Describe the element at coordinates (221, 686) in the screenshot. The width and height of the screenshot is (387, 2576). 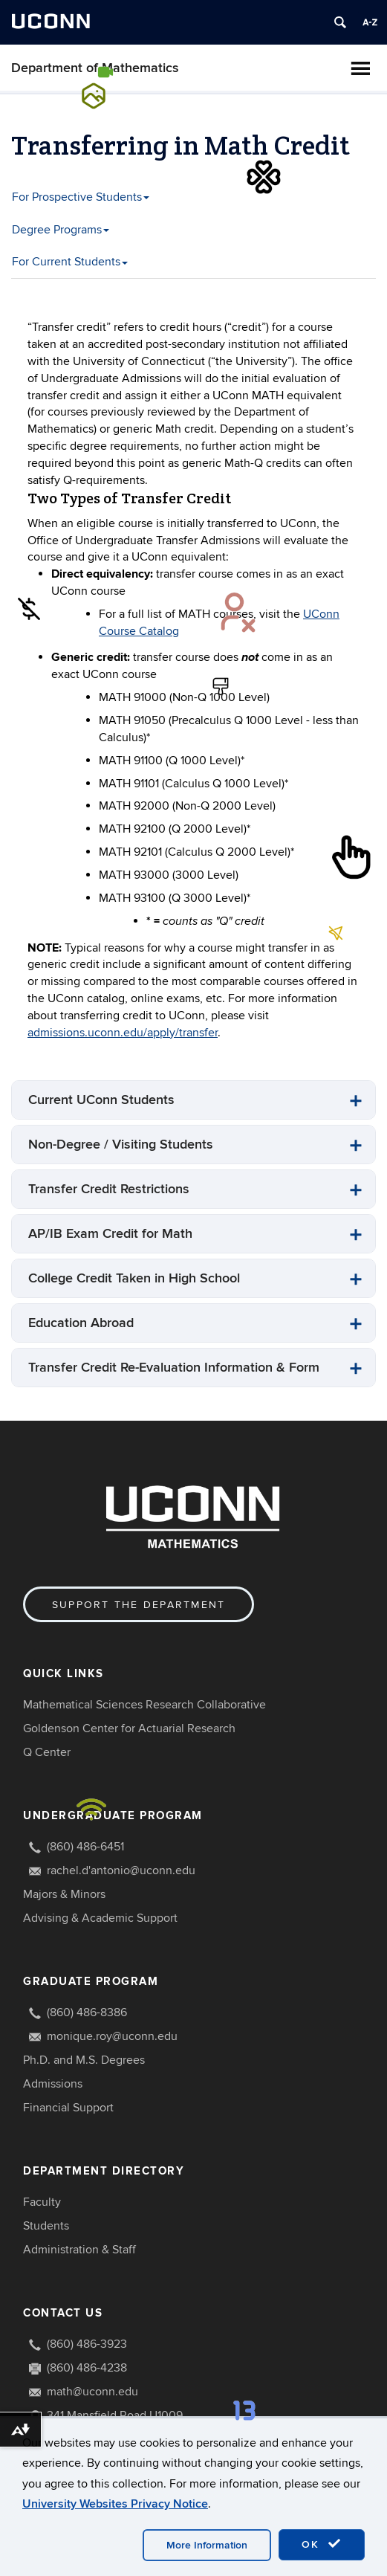
I see `access painting or drawing tools` at that location.